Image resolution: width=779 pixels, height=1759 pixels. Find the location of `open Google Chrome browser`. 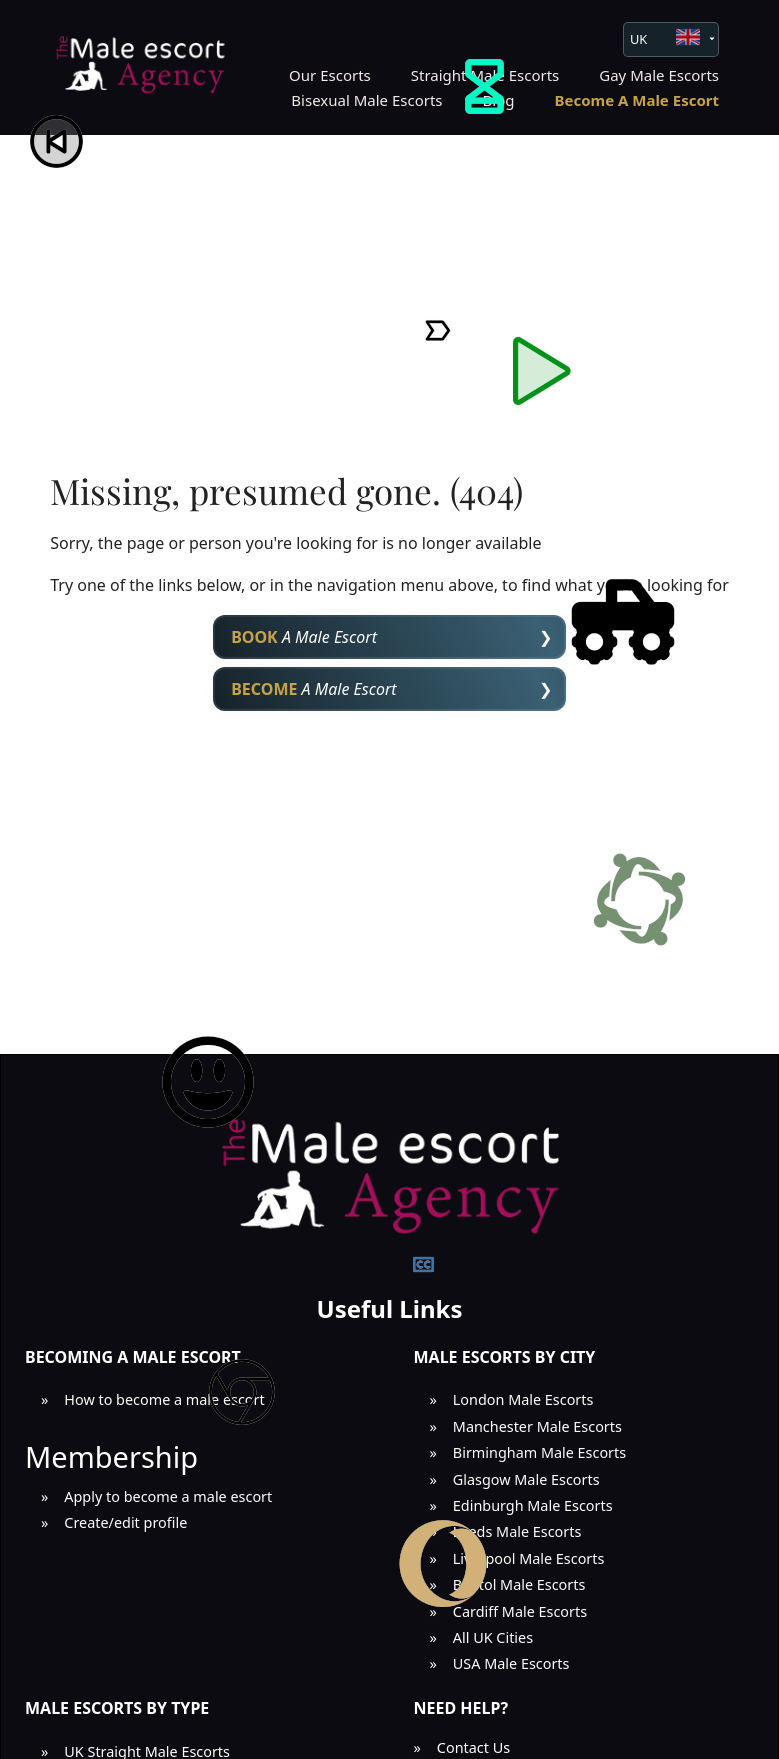

open Google Chrome browser is located at coordinates (242, 1392).